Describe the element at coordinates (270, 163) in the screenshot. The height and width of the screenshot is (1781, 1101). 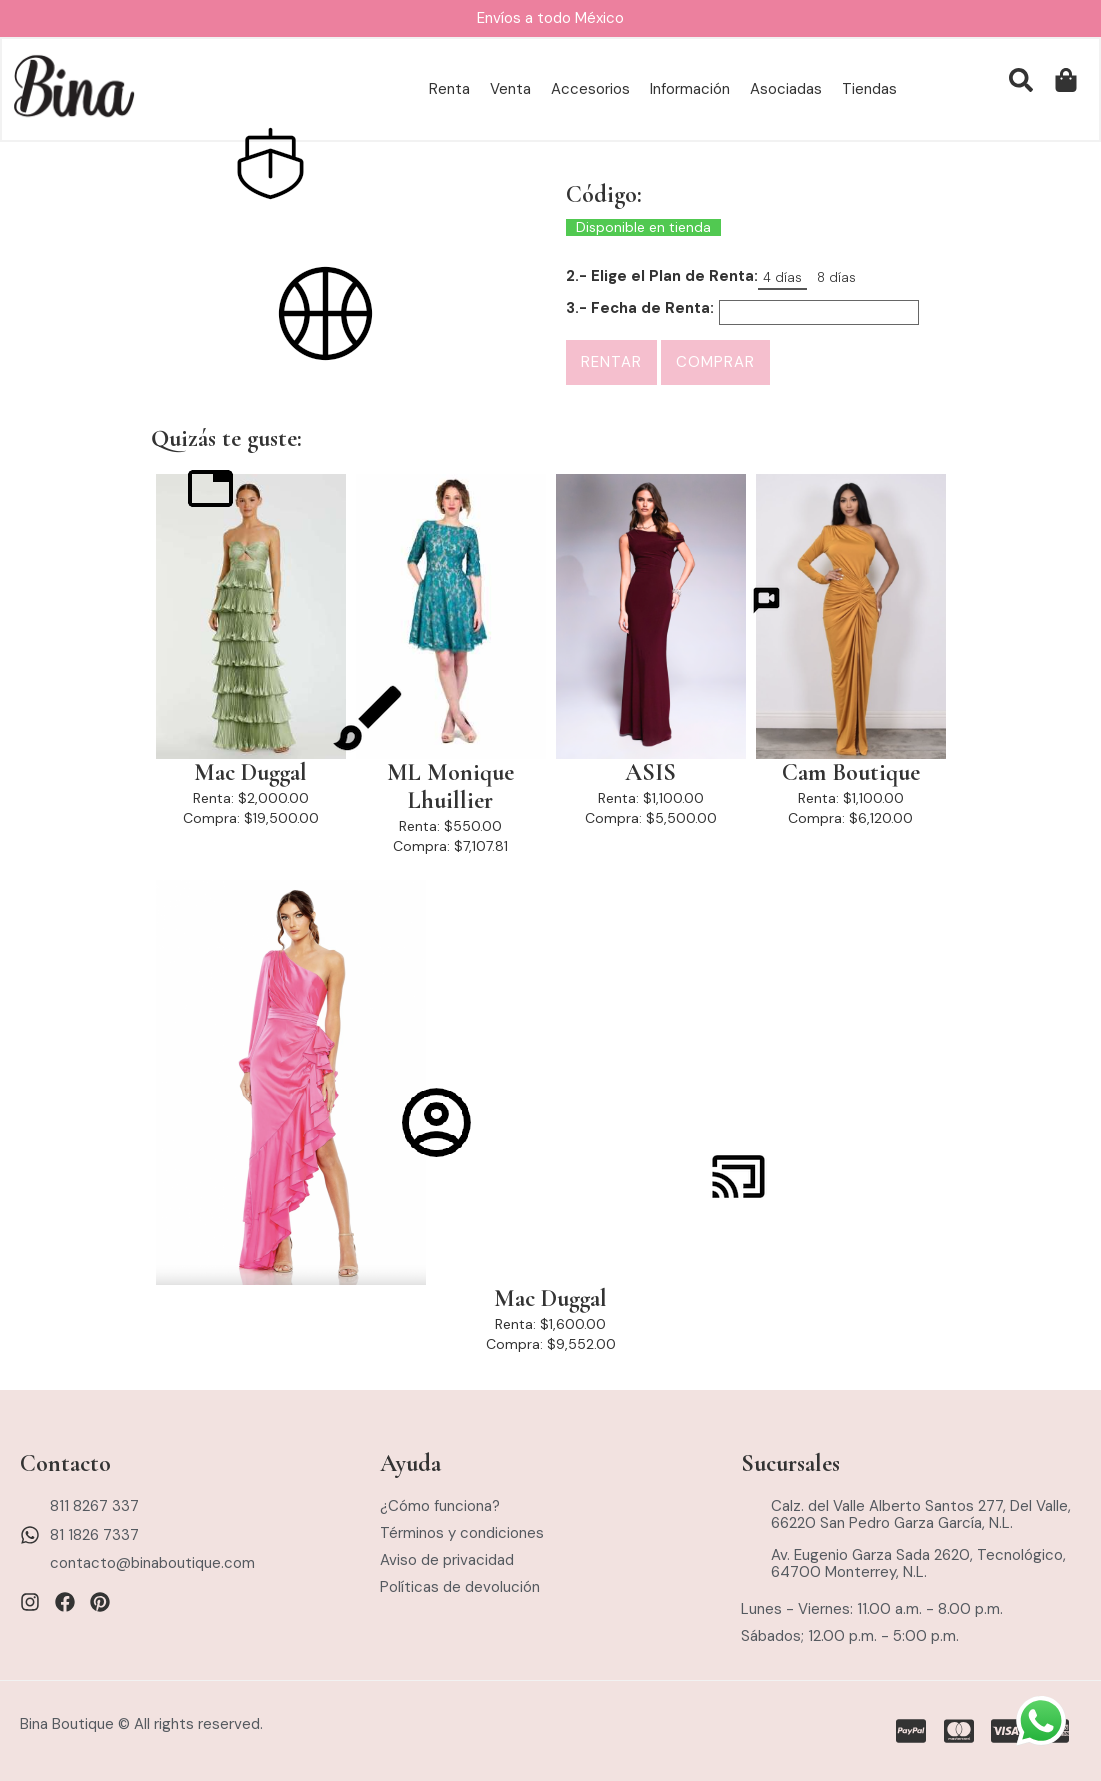
I see `access boat or marine transportation options` at that location.